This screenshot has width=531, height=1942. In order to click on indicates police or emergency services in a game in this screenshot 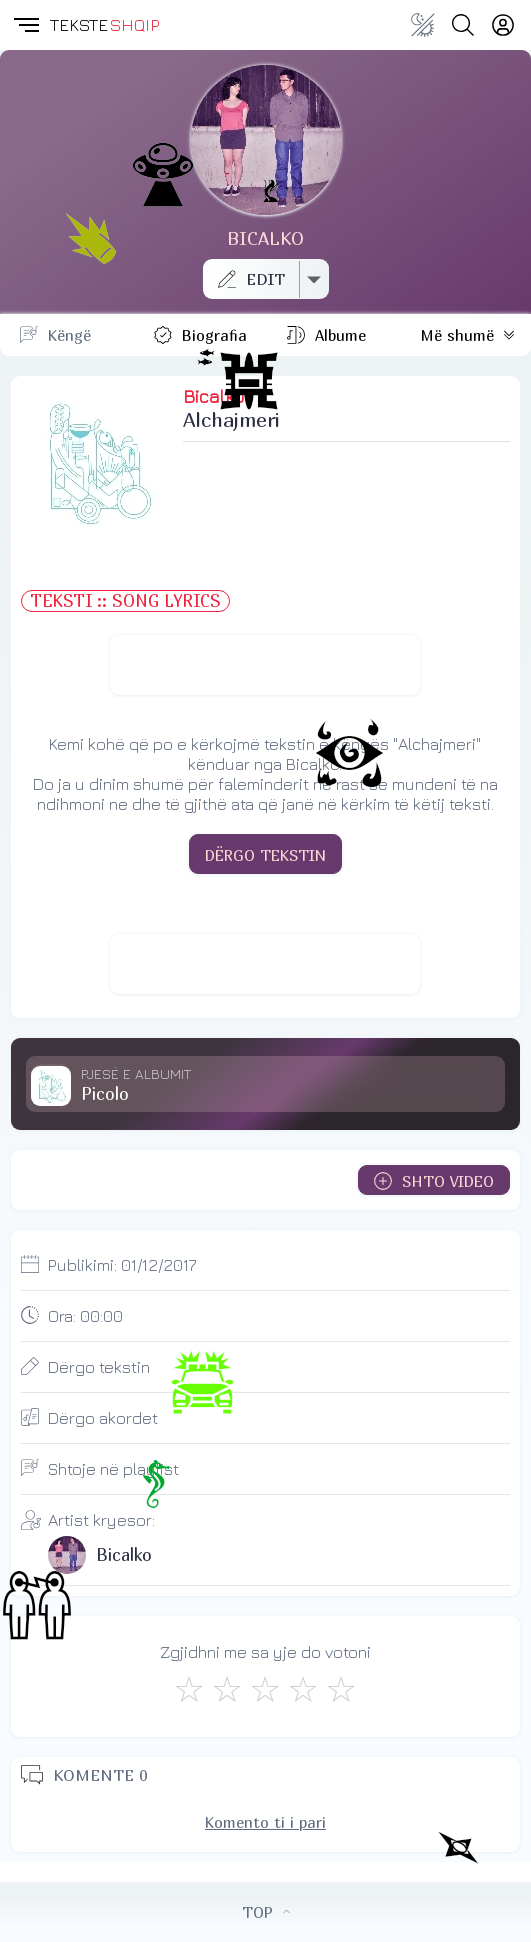, I will do `click(202, 1382)`.